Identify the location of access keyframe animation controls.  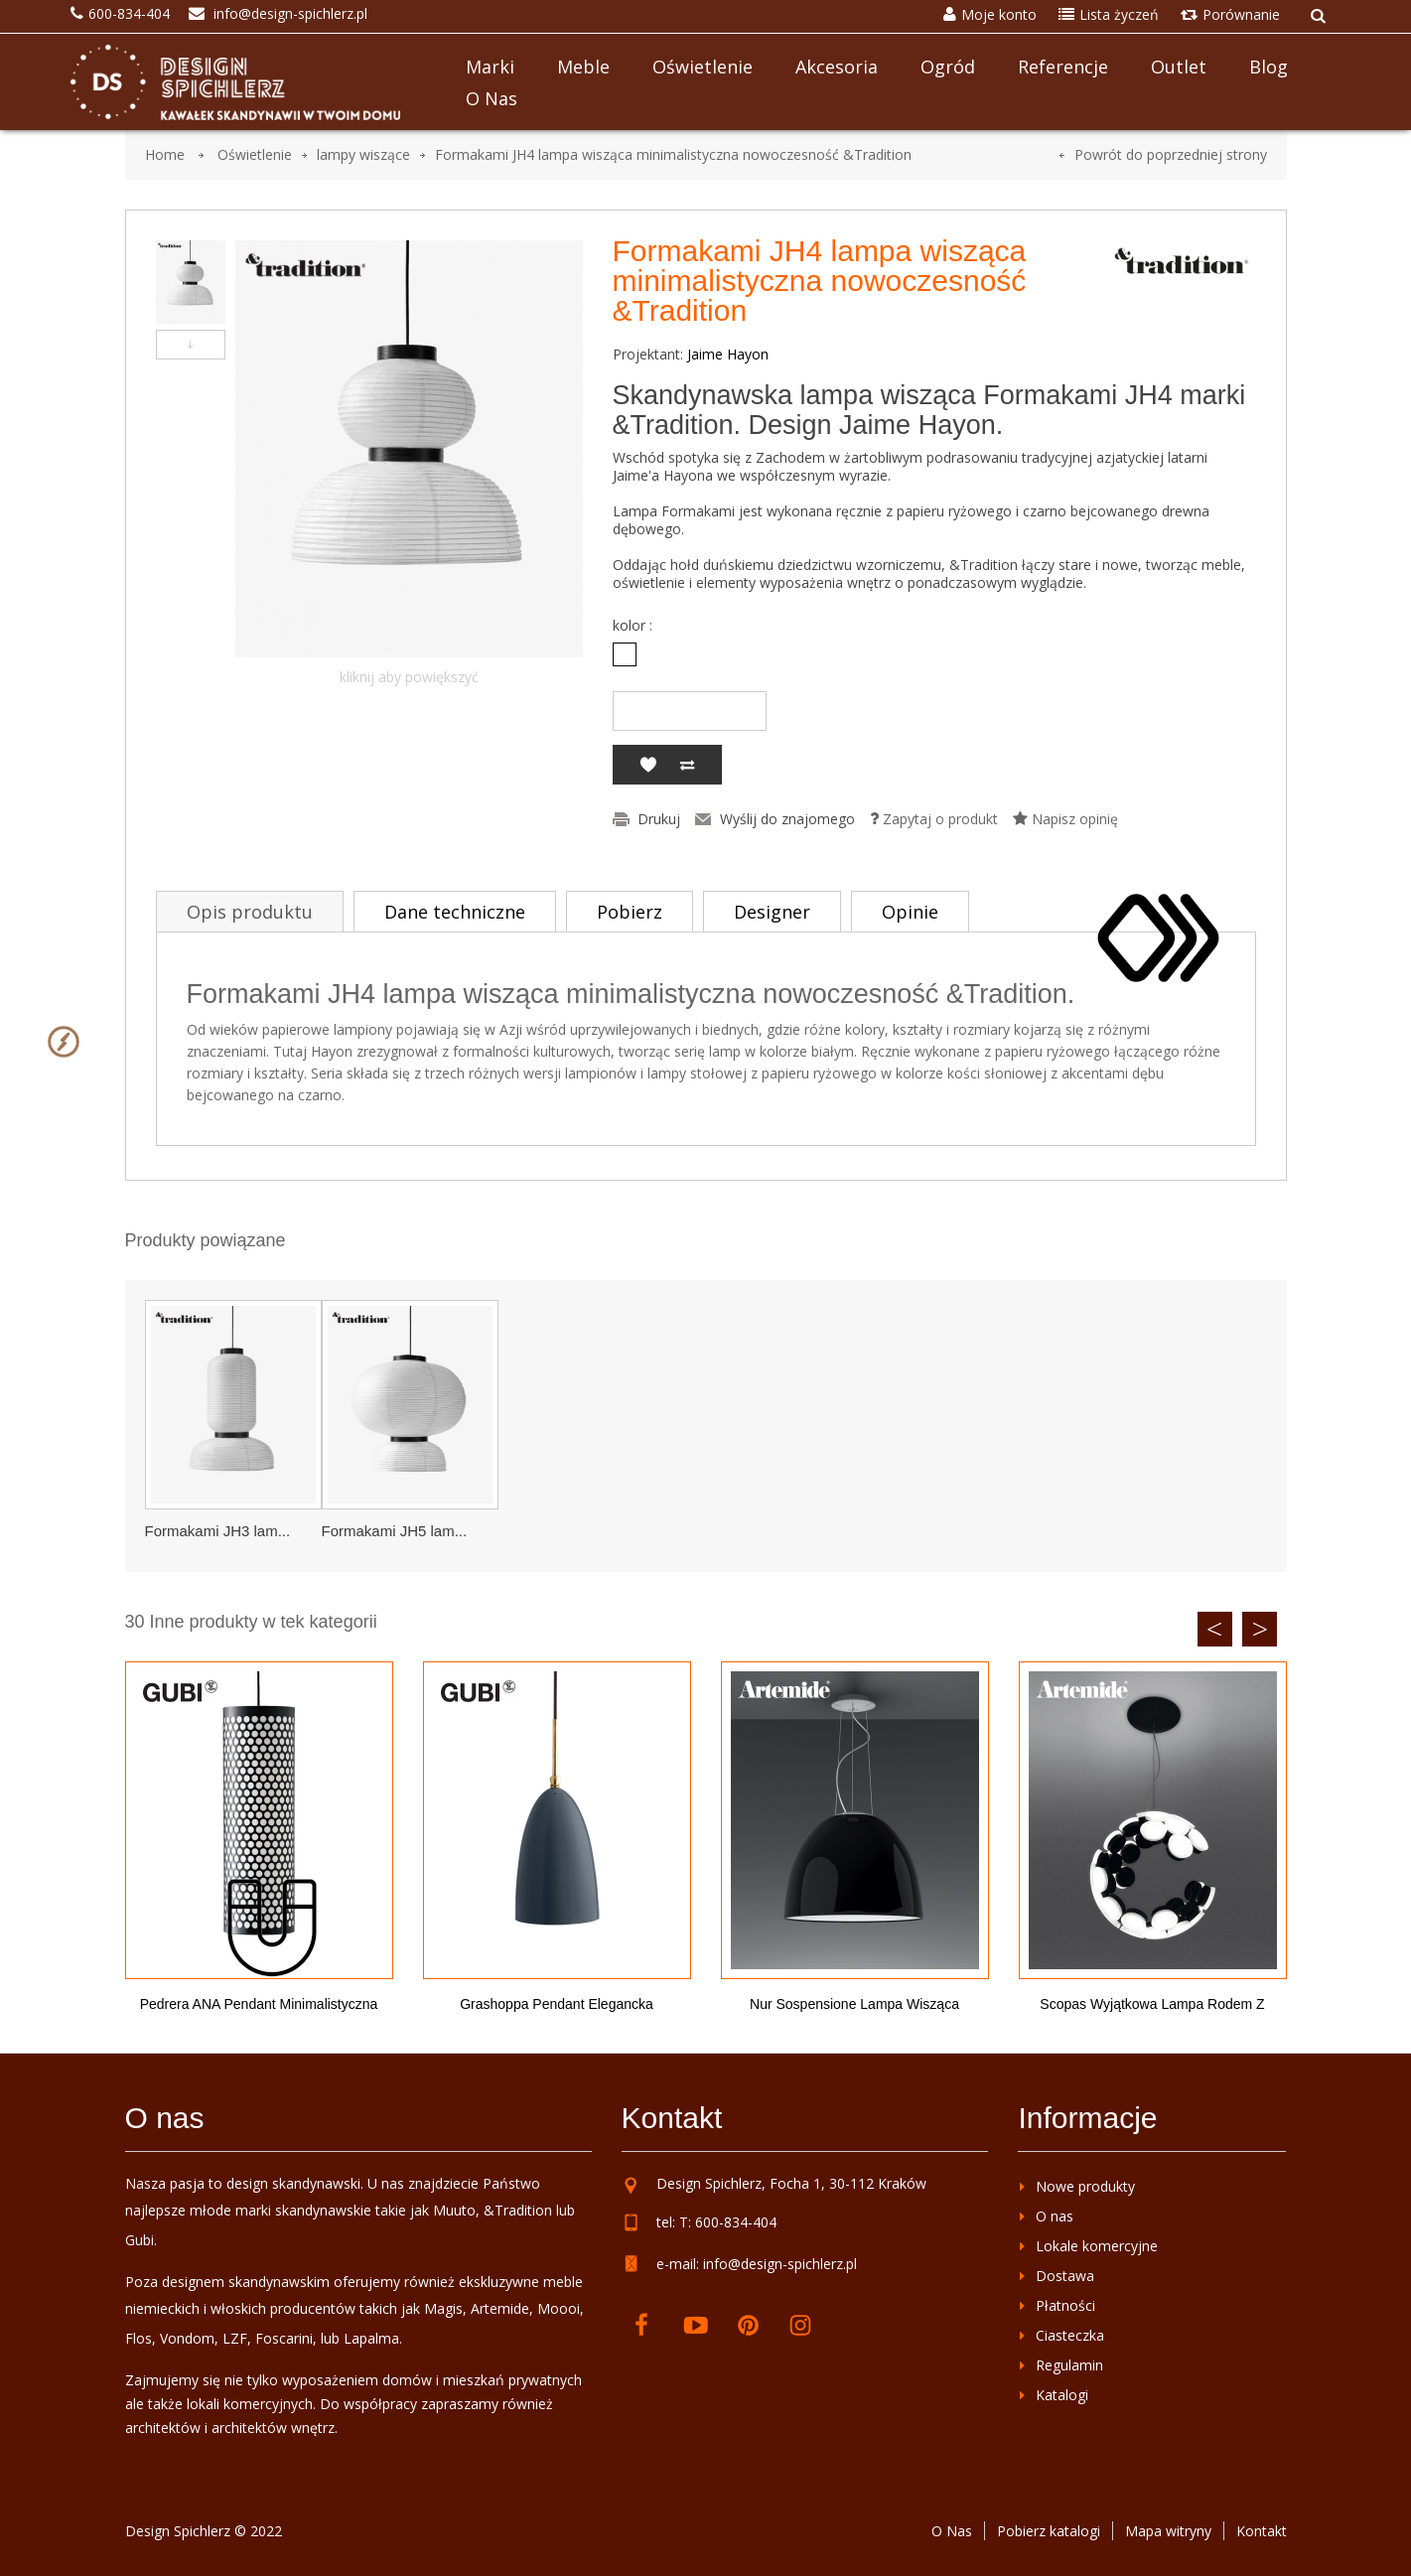
(1158, 937).